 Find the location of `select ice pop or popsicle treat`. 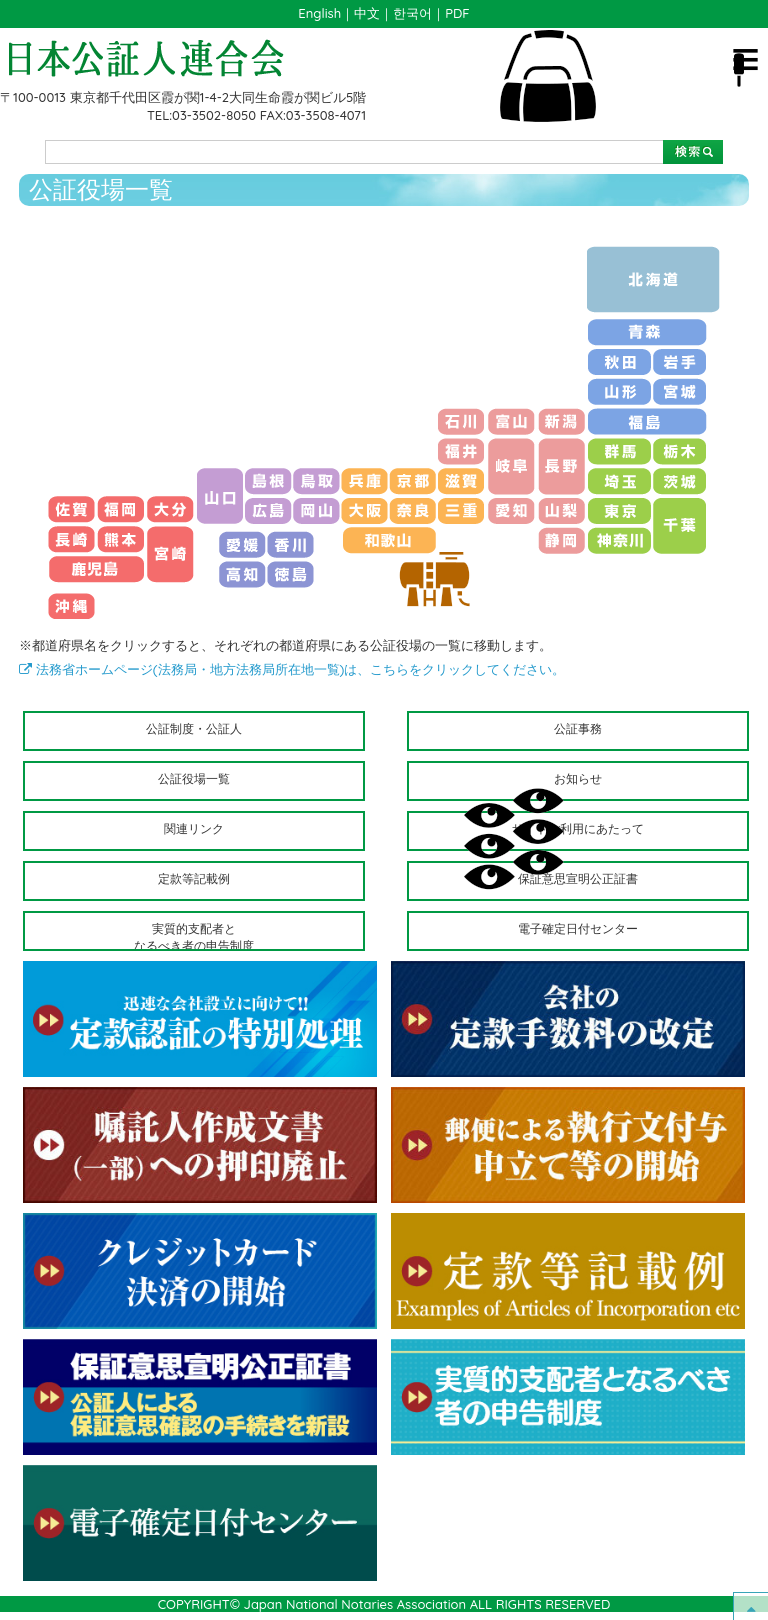

select ice pop or popsicle treat is located at coordinates (739, 70).